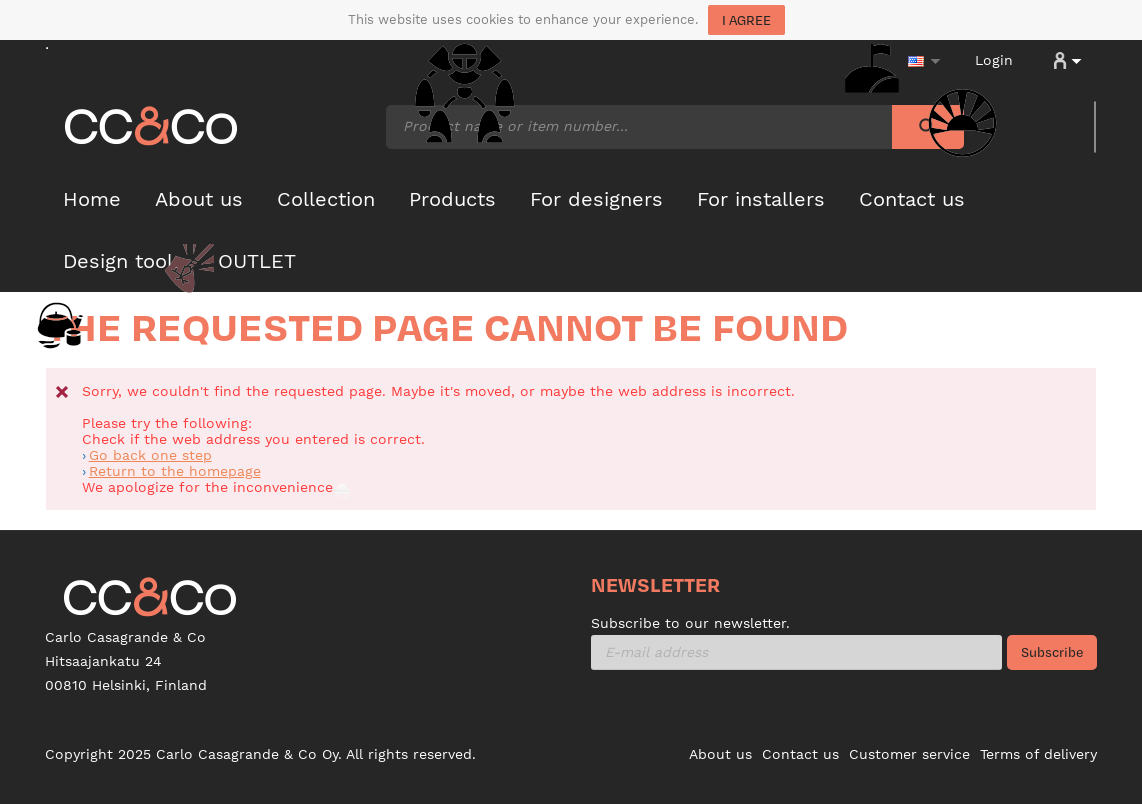  What do you see at coordinates (464, 93) in the screenshot?
I see `access robot or automaton character` at bounding box center [464, 93].